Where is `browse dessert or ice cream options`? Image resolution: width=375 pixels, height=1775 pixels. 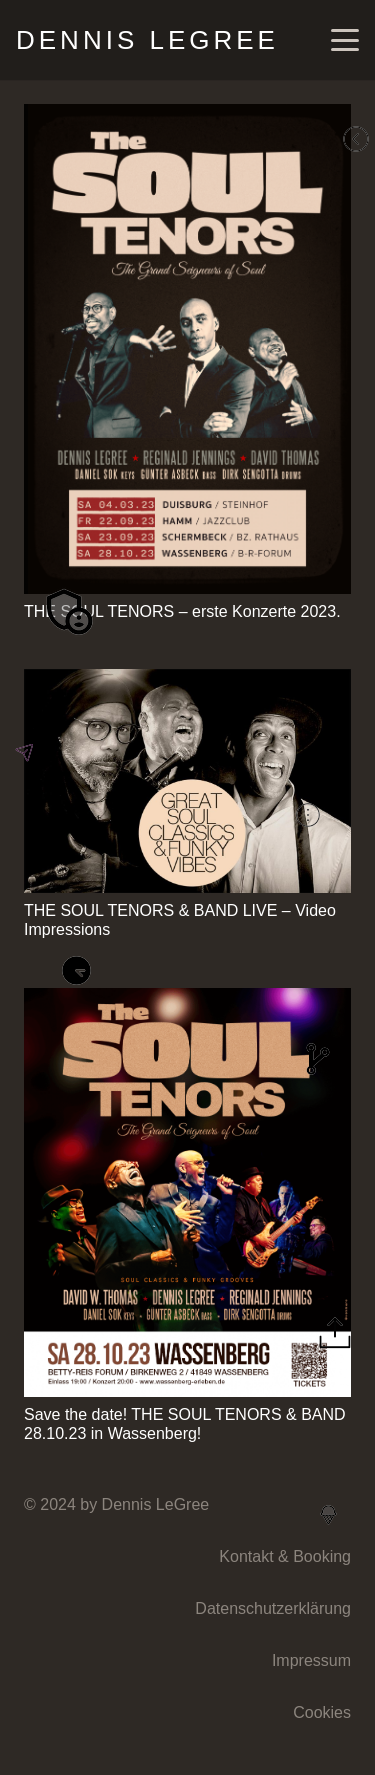 browse dessert or ice cream options is located at coordinates (328, 1514).